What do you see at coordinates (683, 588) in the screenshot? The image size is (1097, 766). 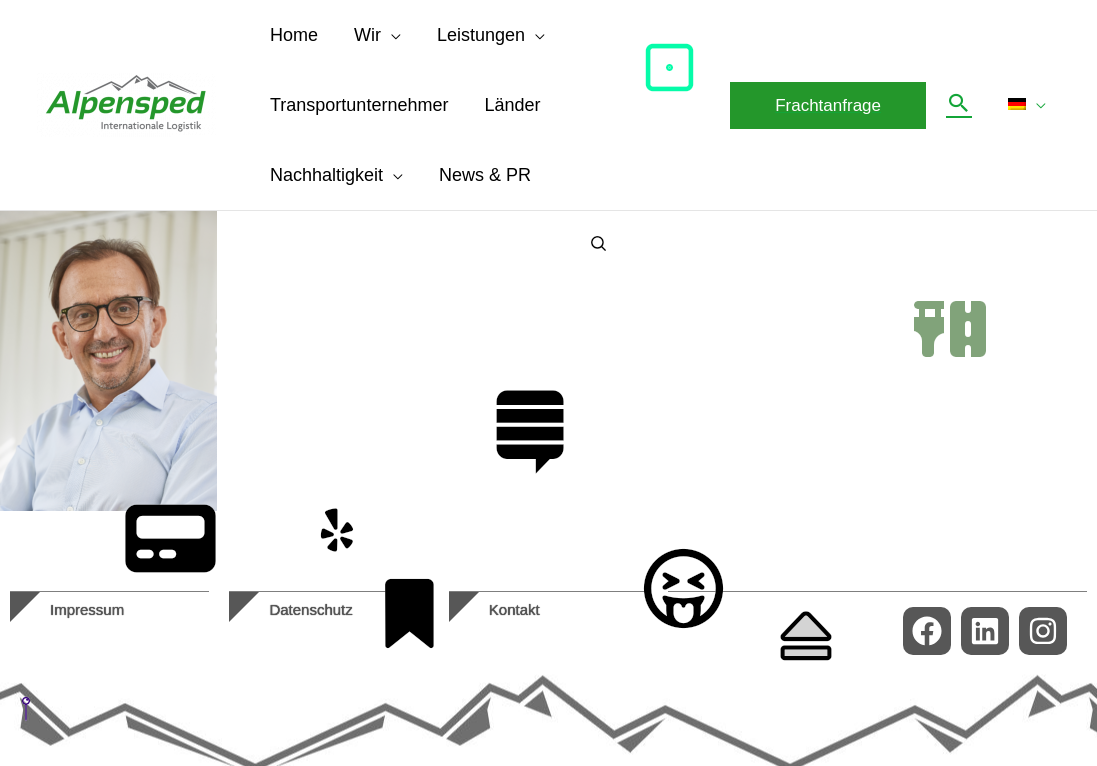 I see `insert a silly or playful emoji reaction` at bounding box center [683, 588].